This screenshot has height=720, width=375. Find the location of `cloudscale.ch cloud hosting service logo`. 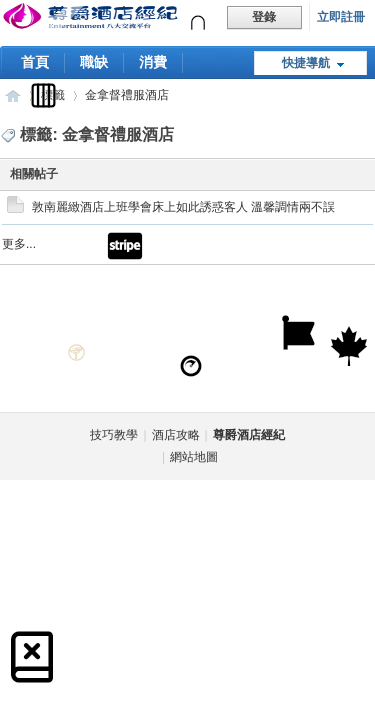

cloudscale.ch cloud hosting service logo is located at coordinates (191, 366).